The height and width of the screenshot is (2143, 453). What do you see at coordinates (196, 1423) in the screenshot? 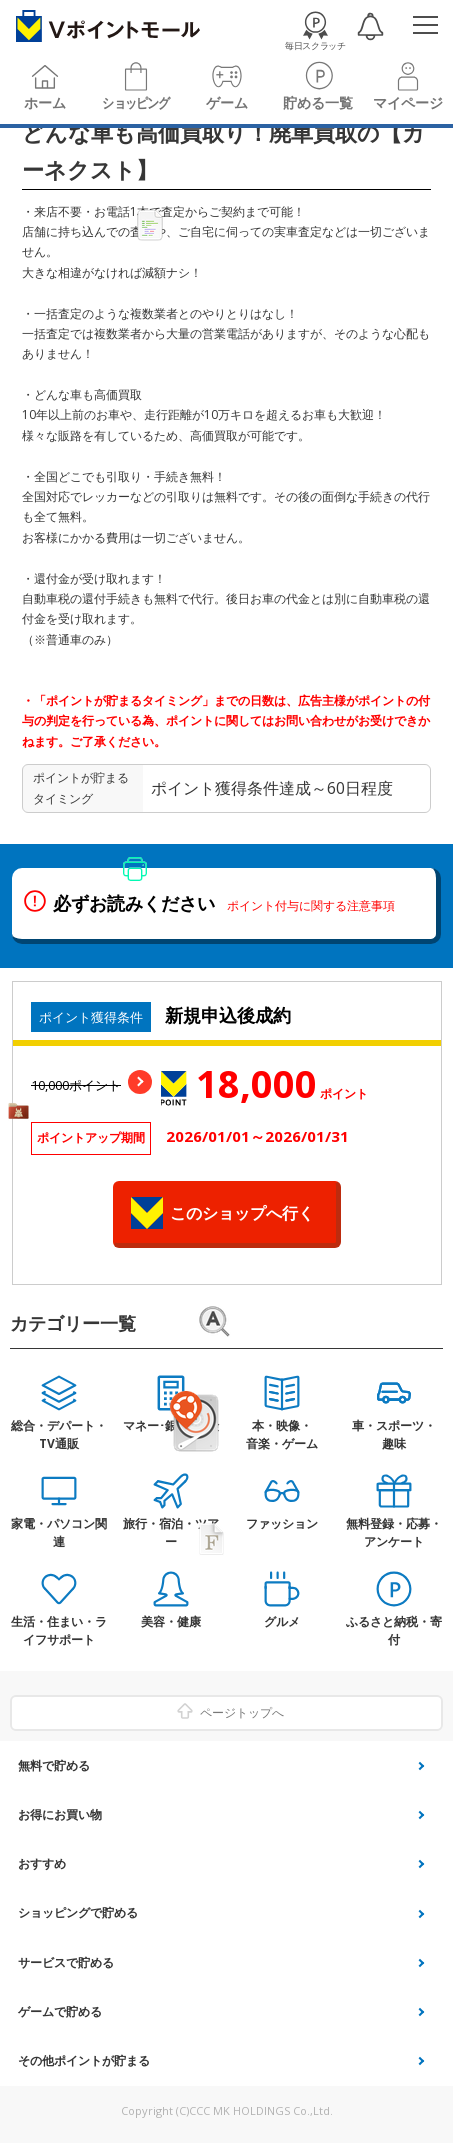
I see `launch the ubiquity installer for ubuntu` at bounding box center [196, 1423].